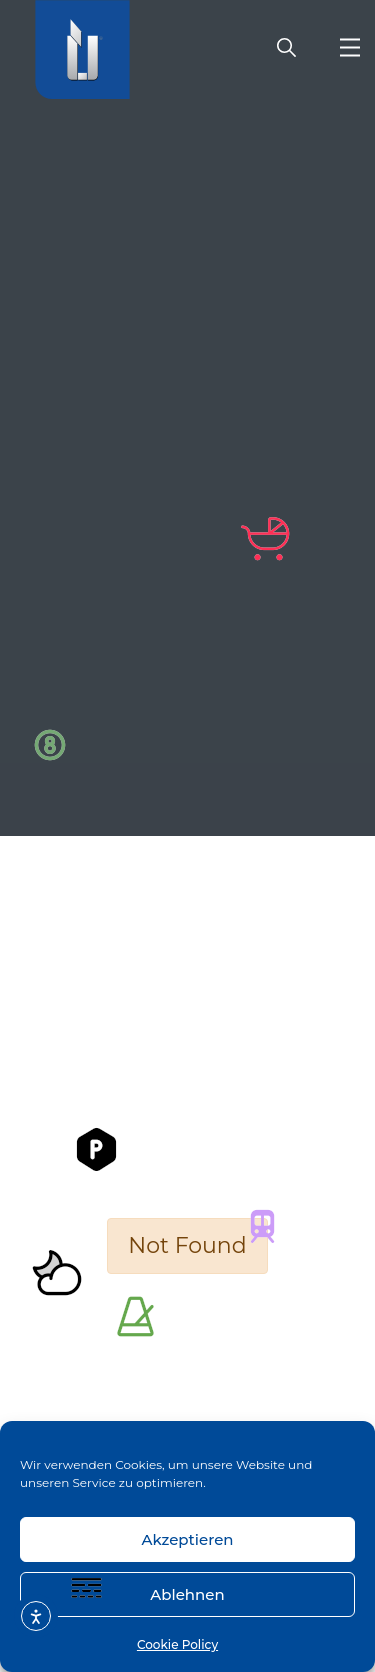 The width and height of the screenshot is (375, 1672). Describe the element at coordinates (56, 1275) in the screenshot. I see `indicates nighttime or evening weather conditions` at that location.